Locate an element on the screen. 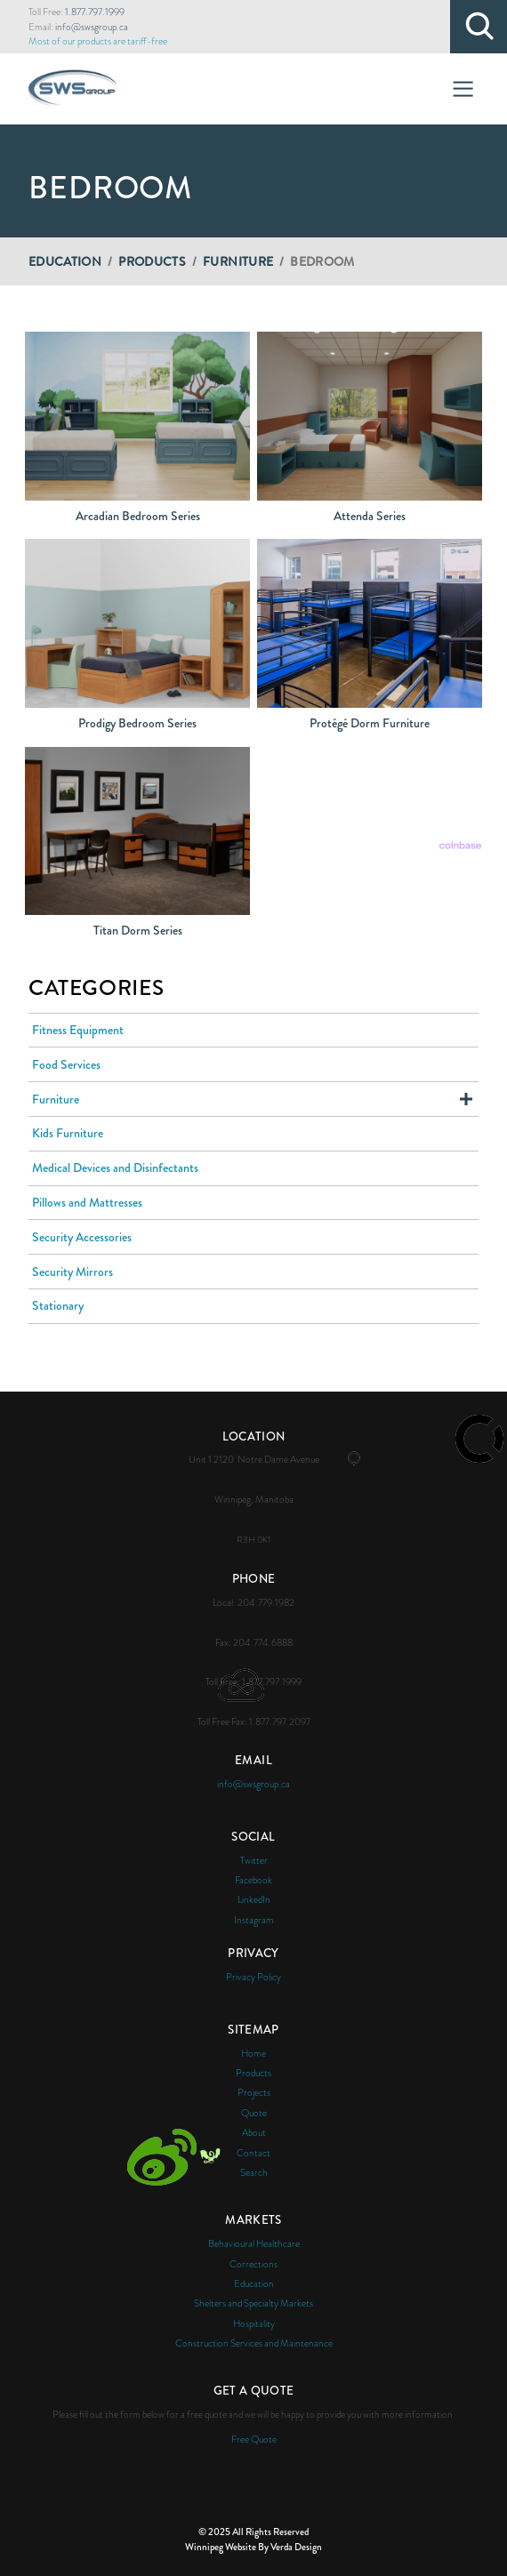  open the Coinbase app is located at coordinates (460, 845).